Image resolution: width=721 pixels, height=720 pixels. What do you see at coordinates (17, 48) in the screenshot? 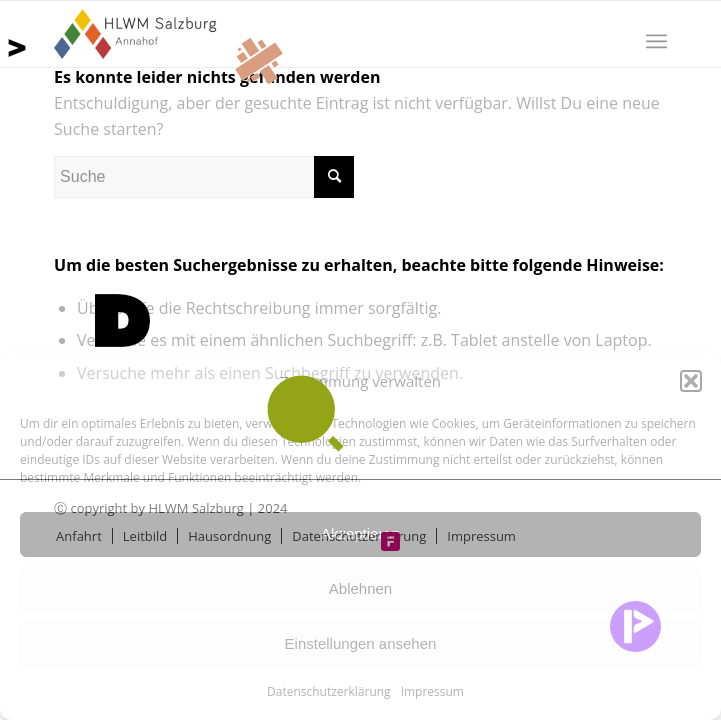
I see `accenture company logo` at bounding box center [17, 48].